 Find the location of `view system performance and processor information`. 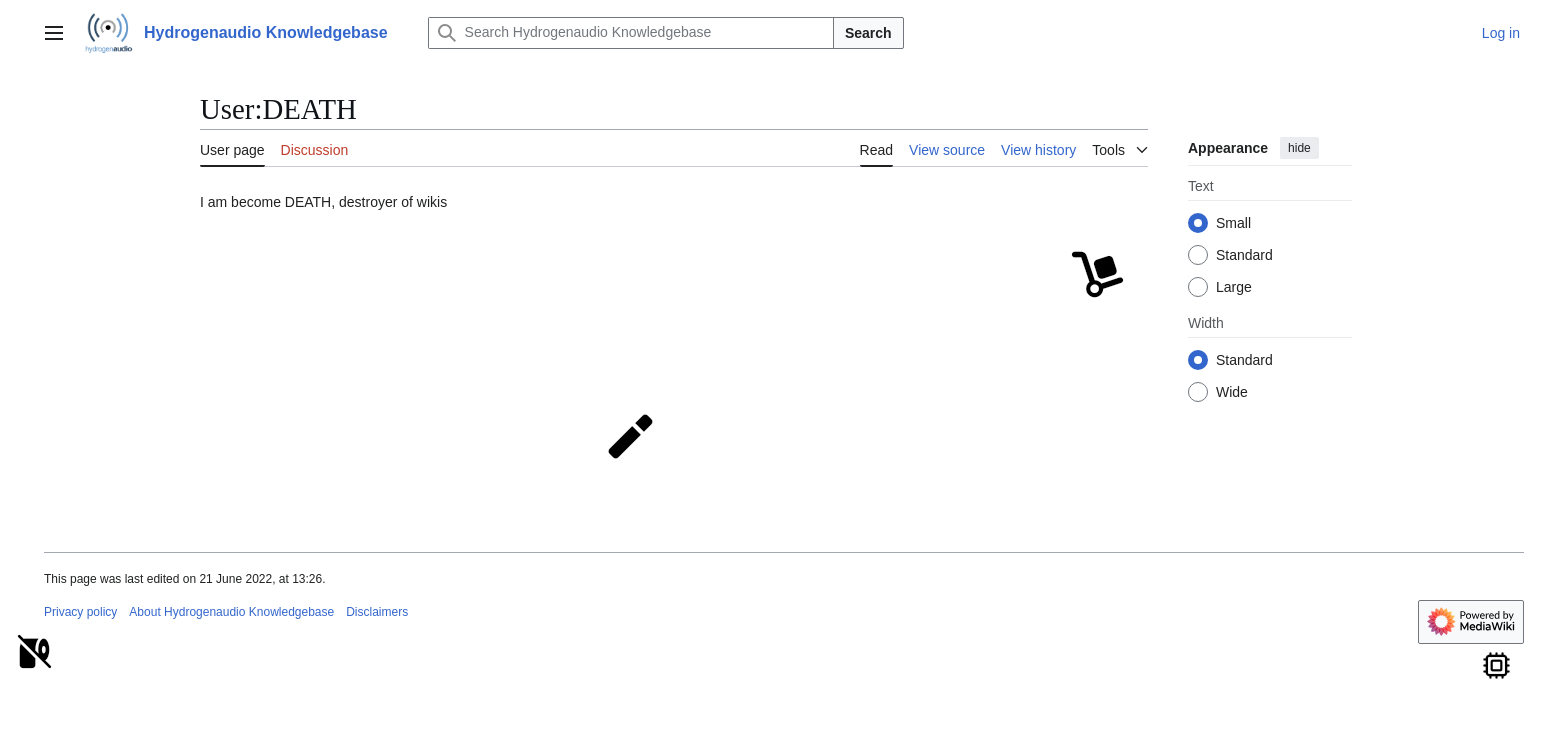

view system performance and processor information is located at coordinates (1496, 665).